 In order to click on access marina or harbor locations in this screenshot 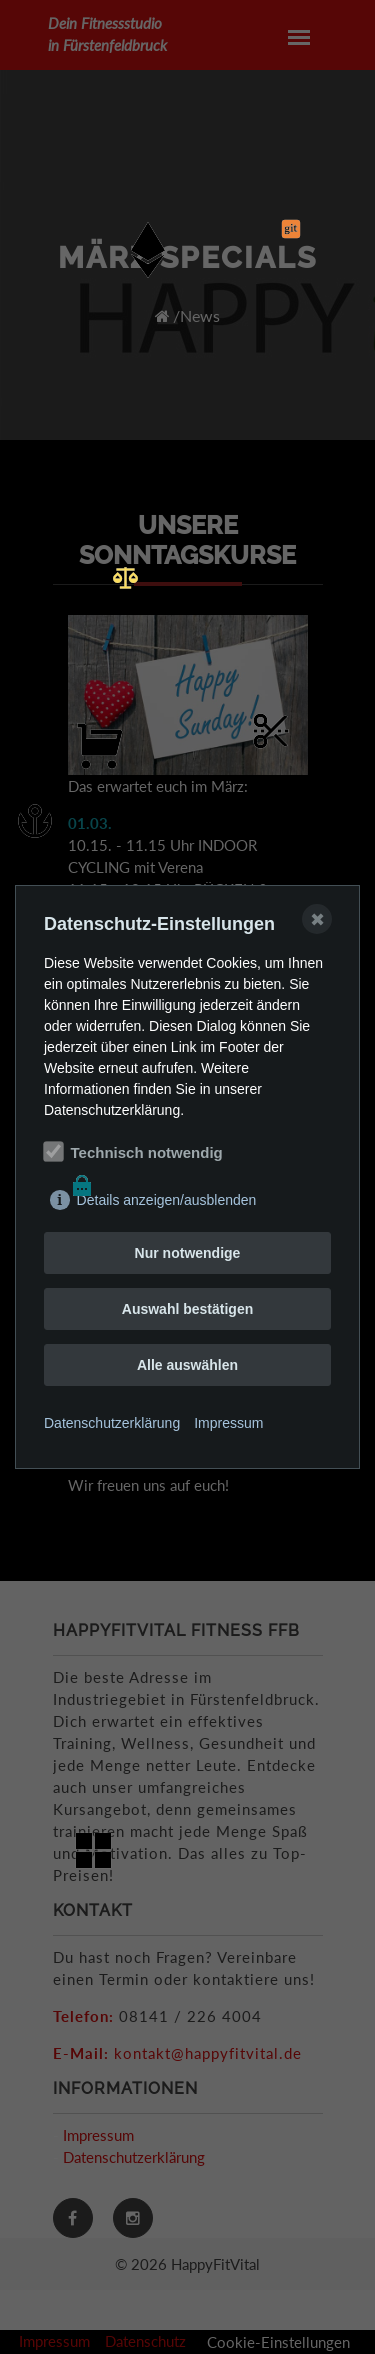, I will do `click(35, 821)`.